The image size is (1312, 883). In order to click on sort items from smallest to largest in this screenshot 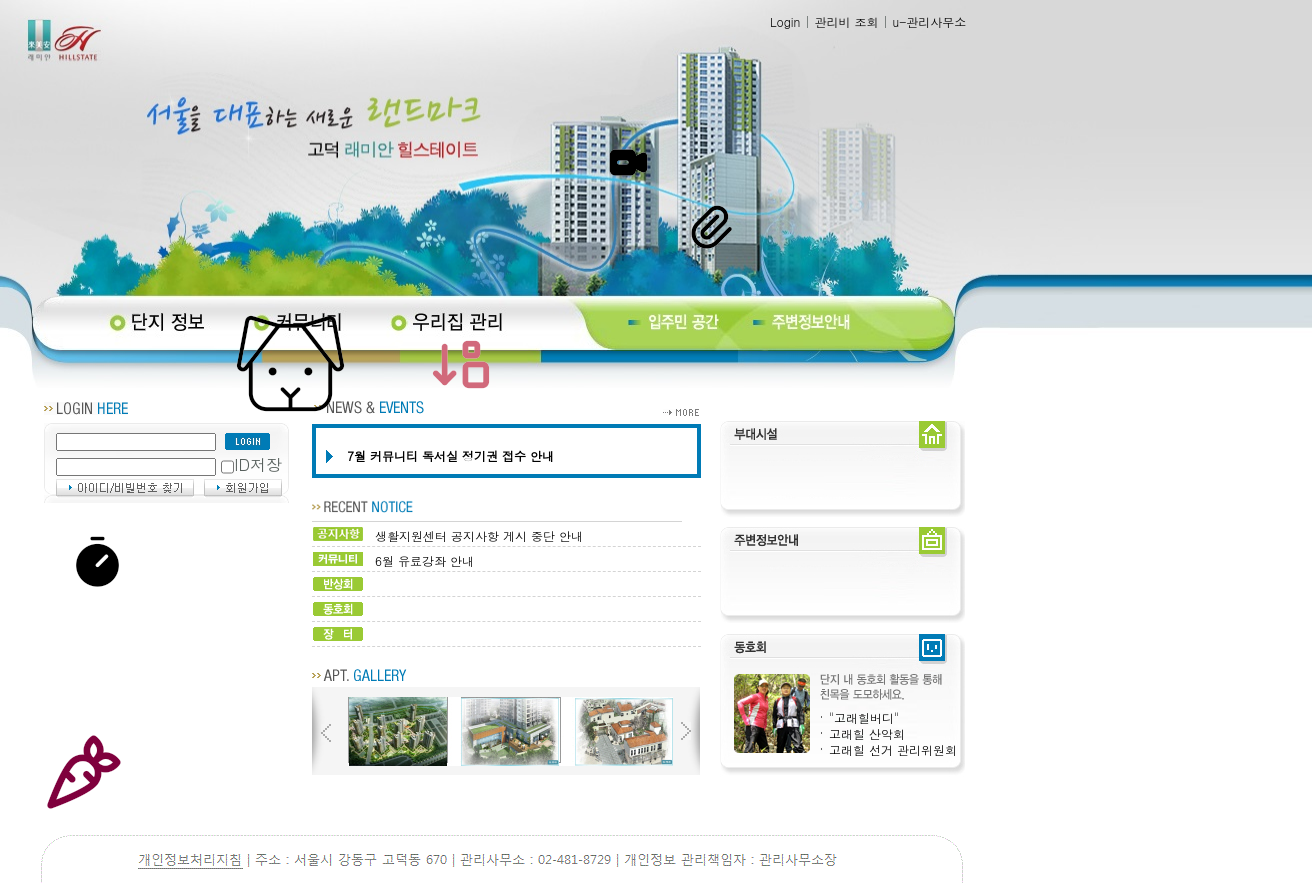, I will do `click(459, 364)`.